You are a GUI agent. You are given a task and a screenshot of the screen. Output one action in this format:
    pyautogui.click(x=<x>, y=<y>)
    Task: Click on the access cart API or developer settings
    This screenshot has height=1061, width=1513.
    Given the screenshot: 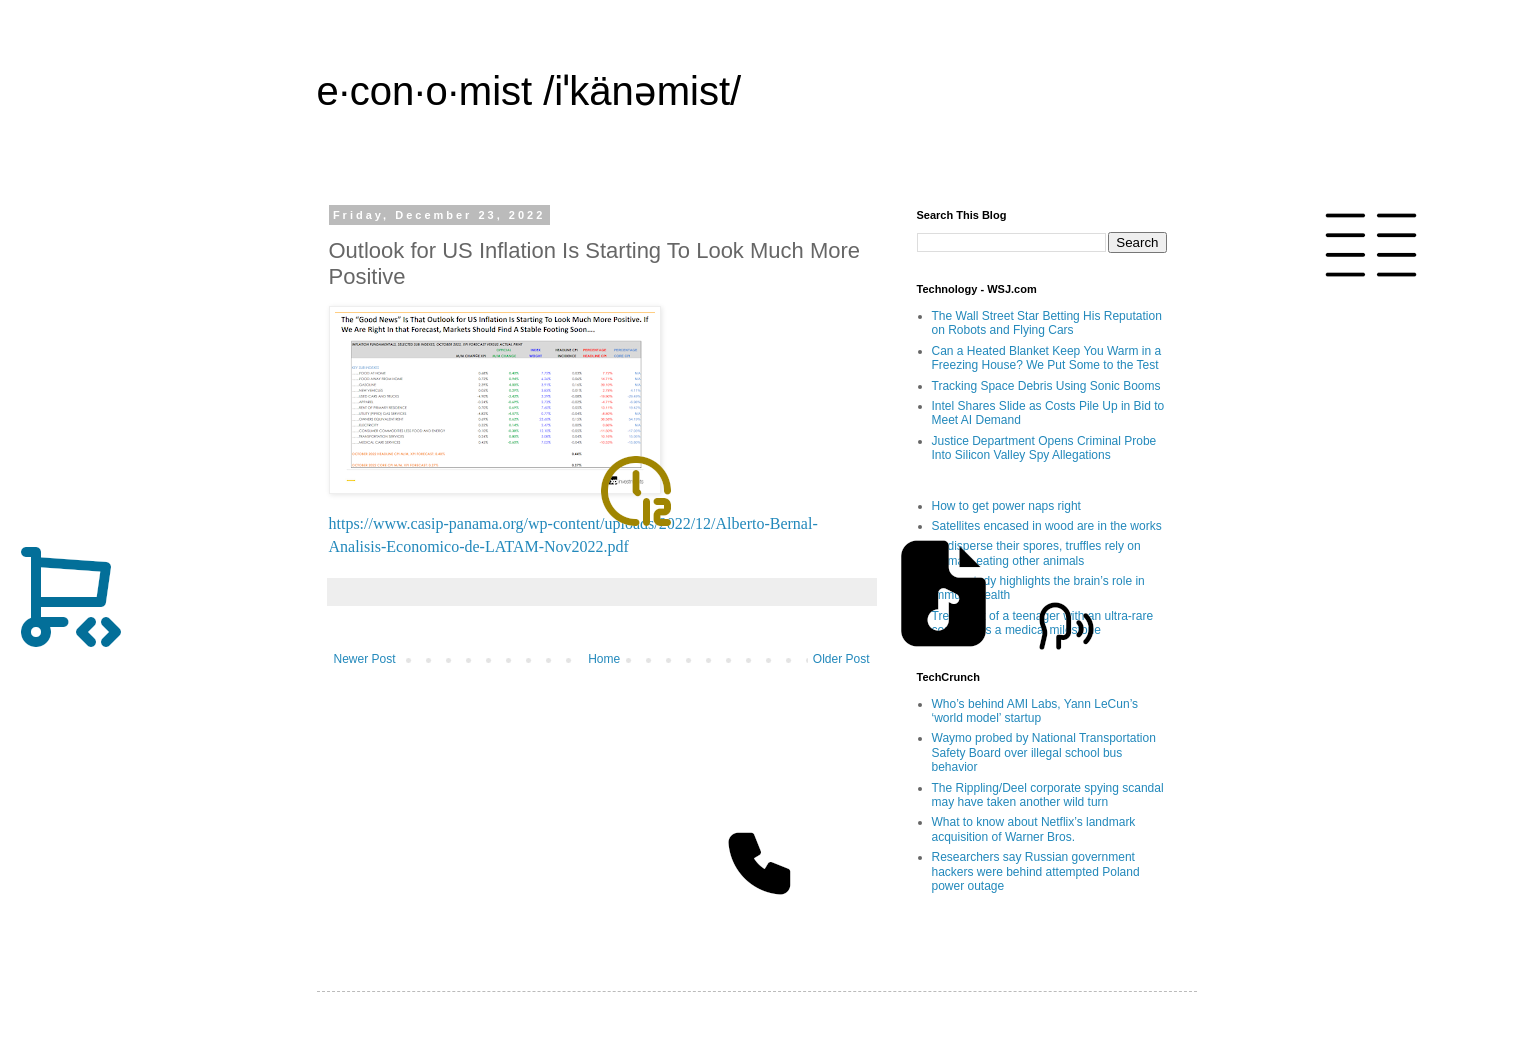 What is the action you would take?
    pyautogui.click(x=66, y=597)
    